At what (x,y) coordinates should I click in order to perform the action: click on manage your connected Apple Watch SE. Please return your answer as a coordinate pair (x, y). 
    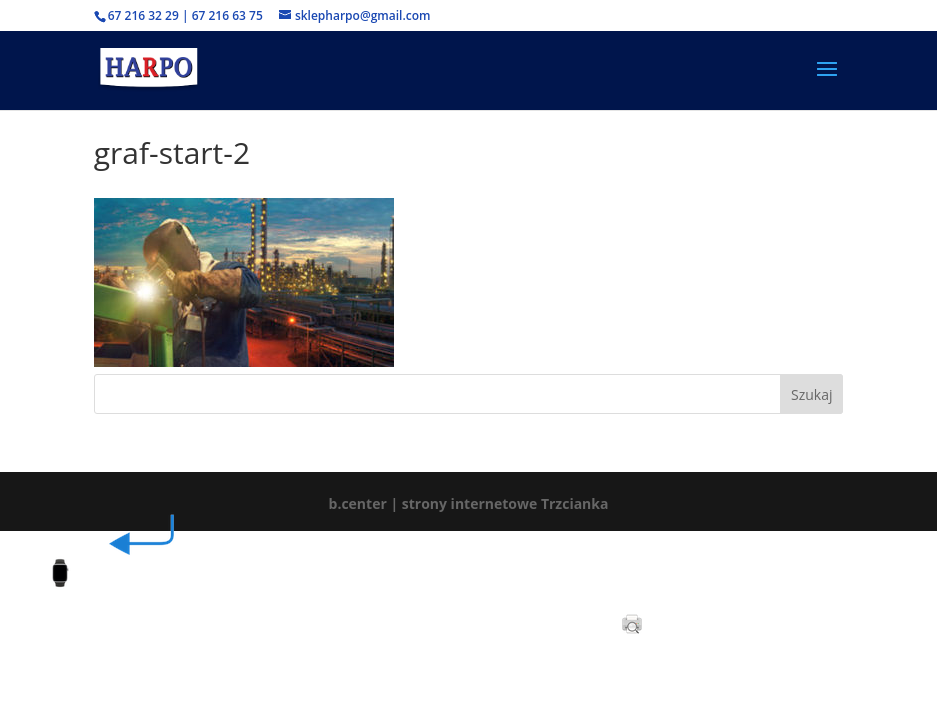
    Looking at the image, I should click on (60, 573).